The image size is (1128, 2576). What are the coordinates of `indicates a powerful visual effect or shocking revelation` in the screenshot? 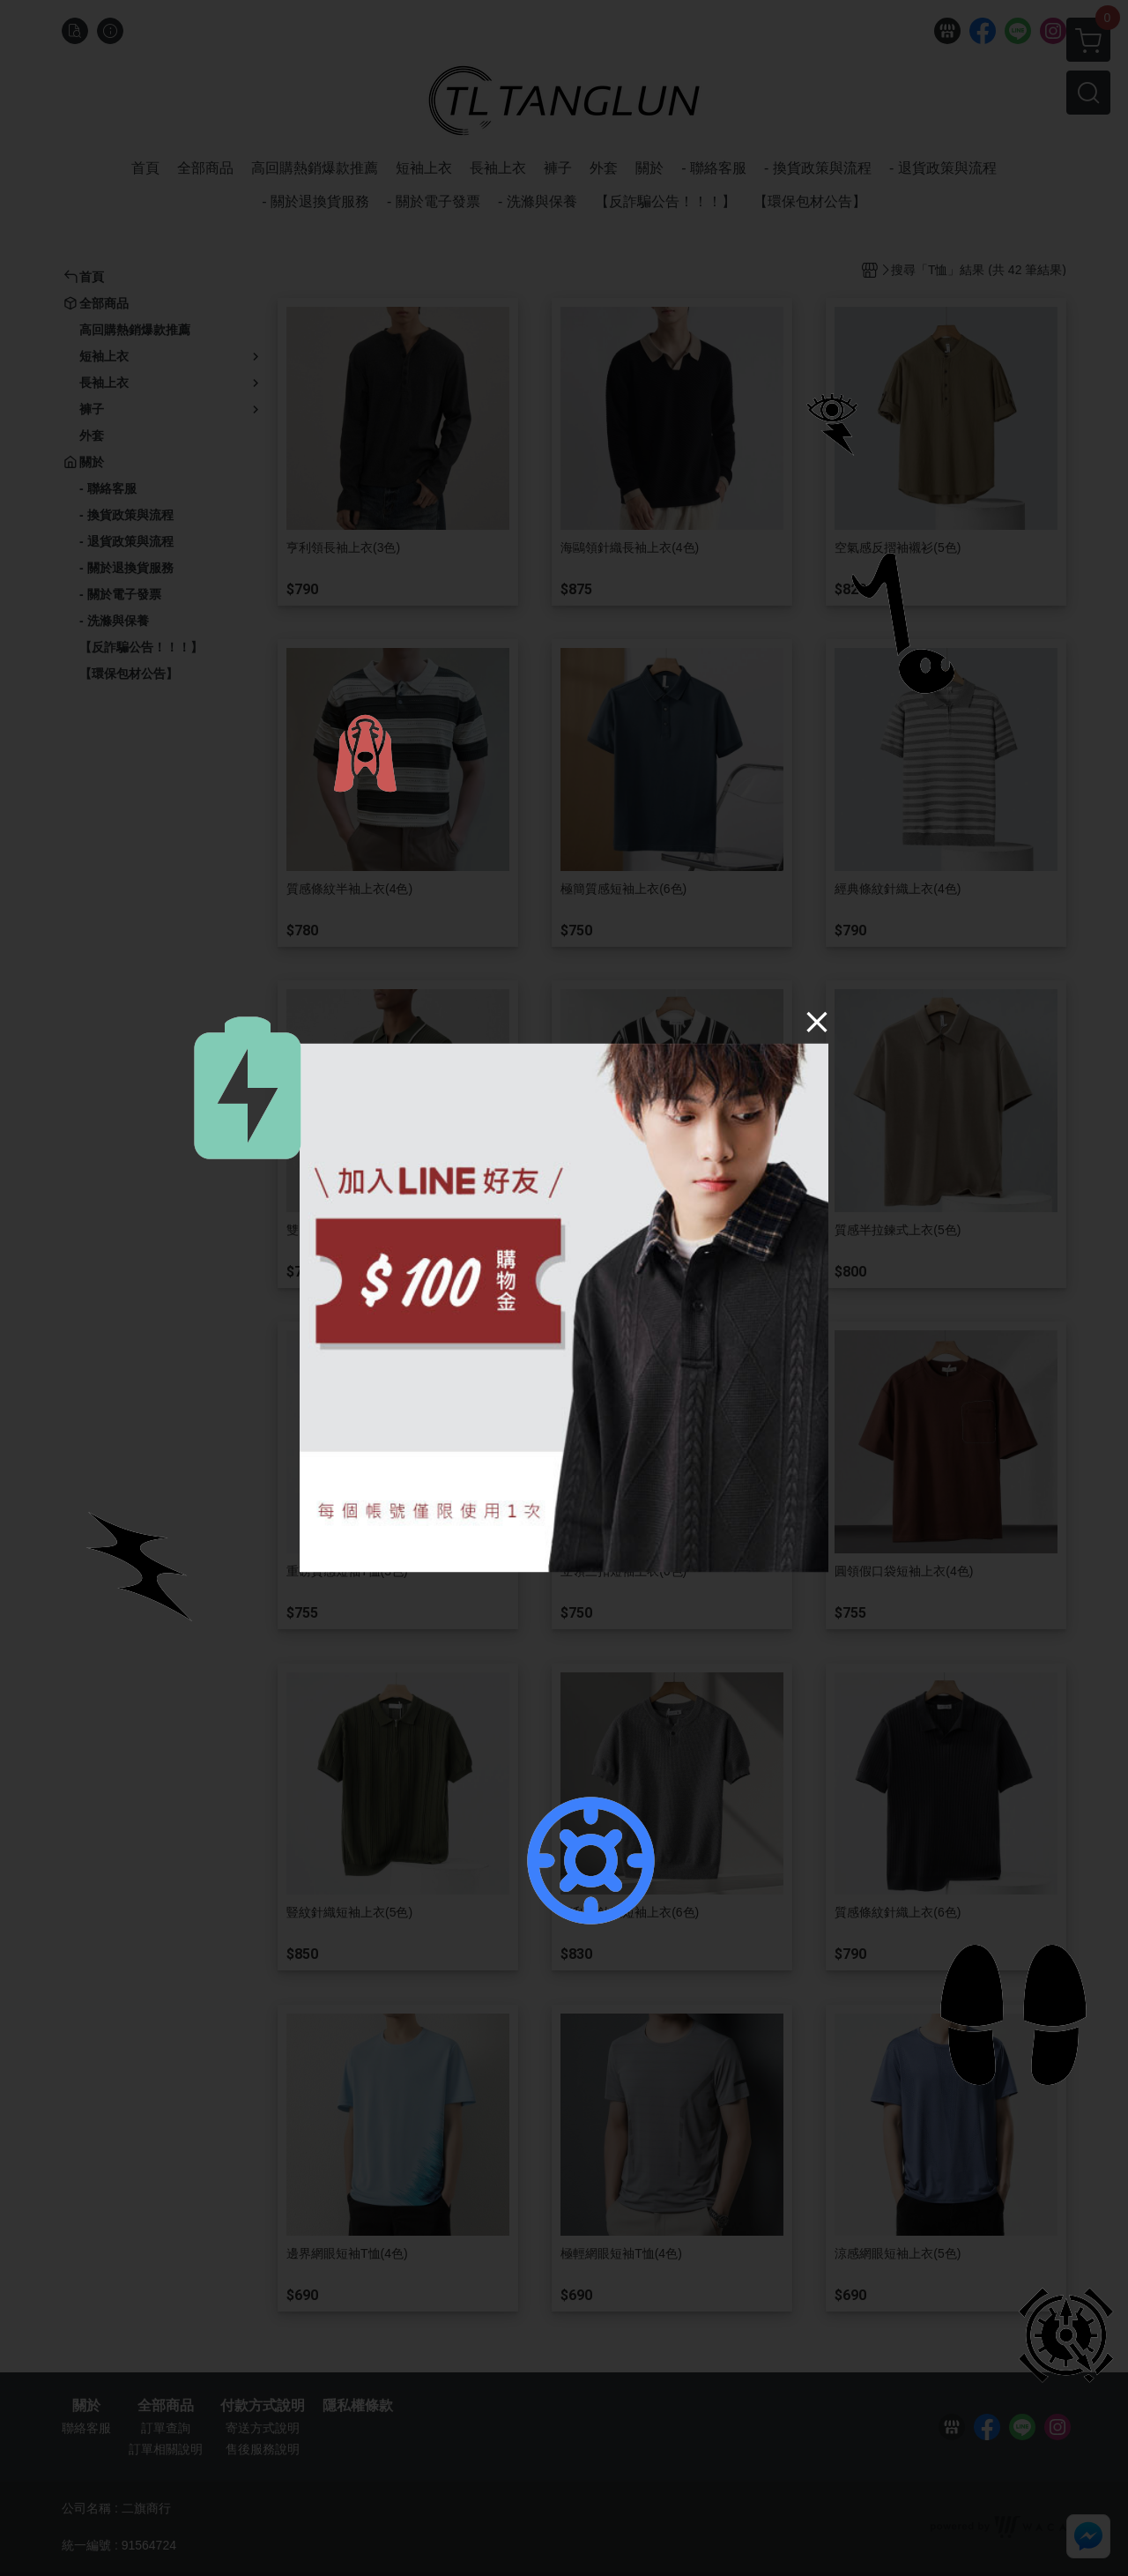 It's located at (833, 425).